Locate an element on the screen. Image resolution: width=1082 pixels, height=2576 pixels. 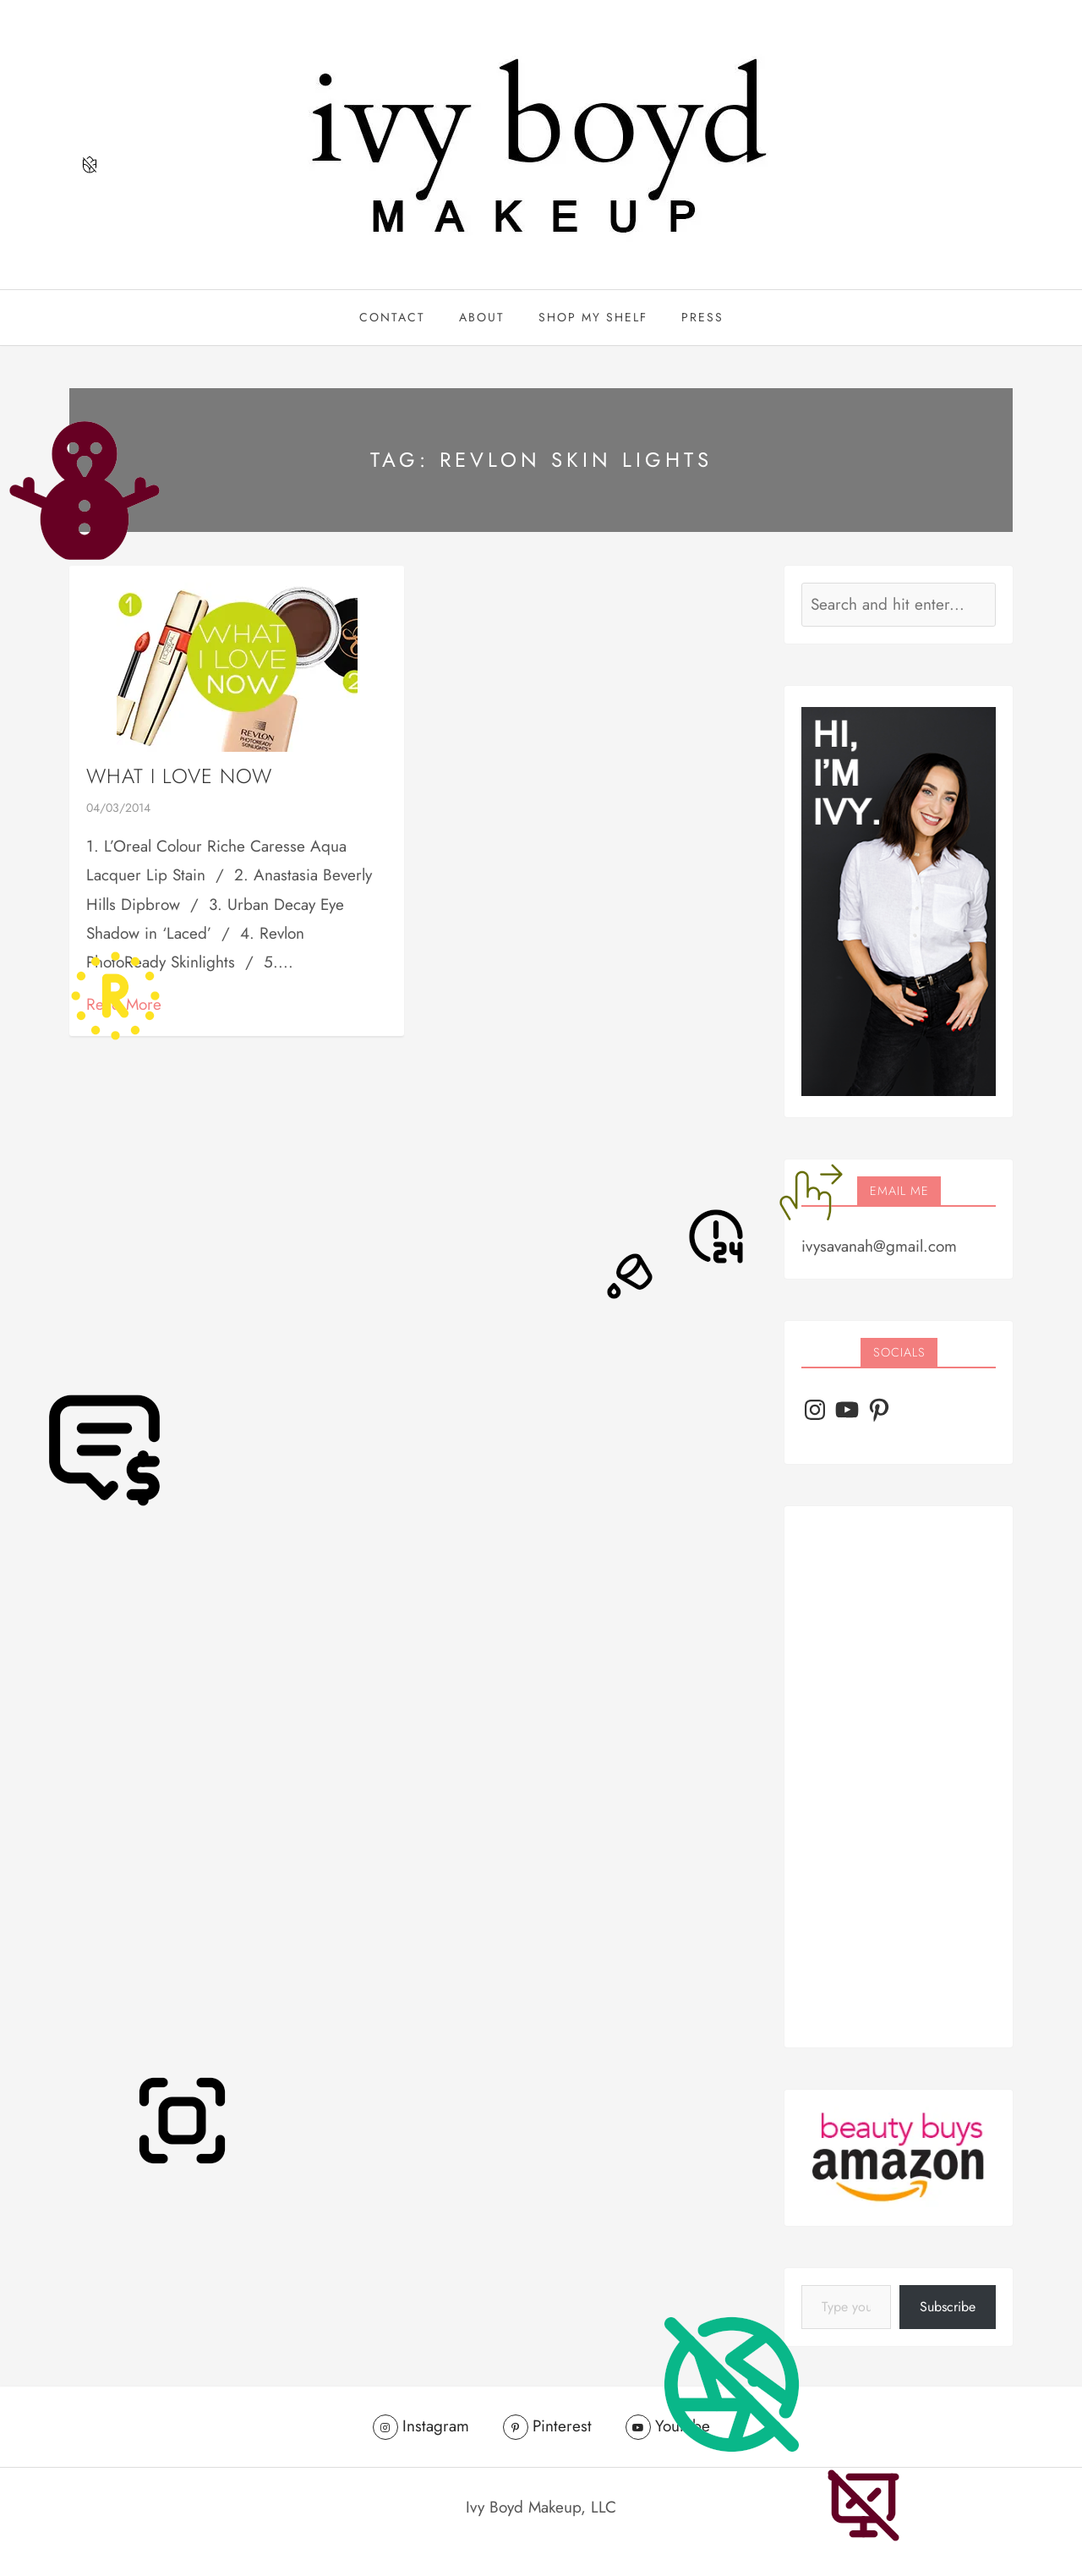
indicates registered trademark or rights reserved is located at coordinates (115, 995).